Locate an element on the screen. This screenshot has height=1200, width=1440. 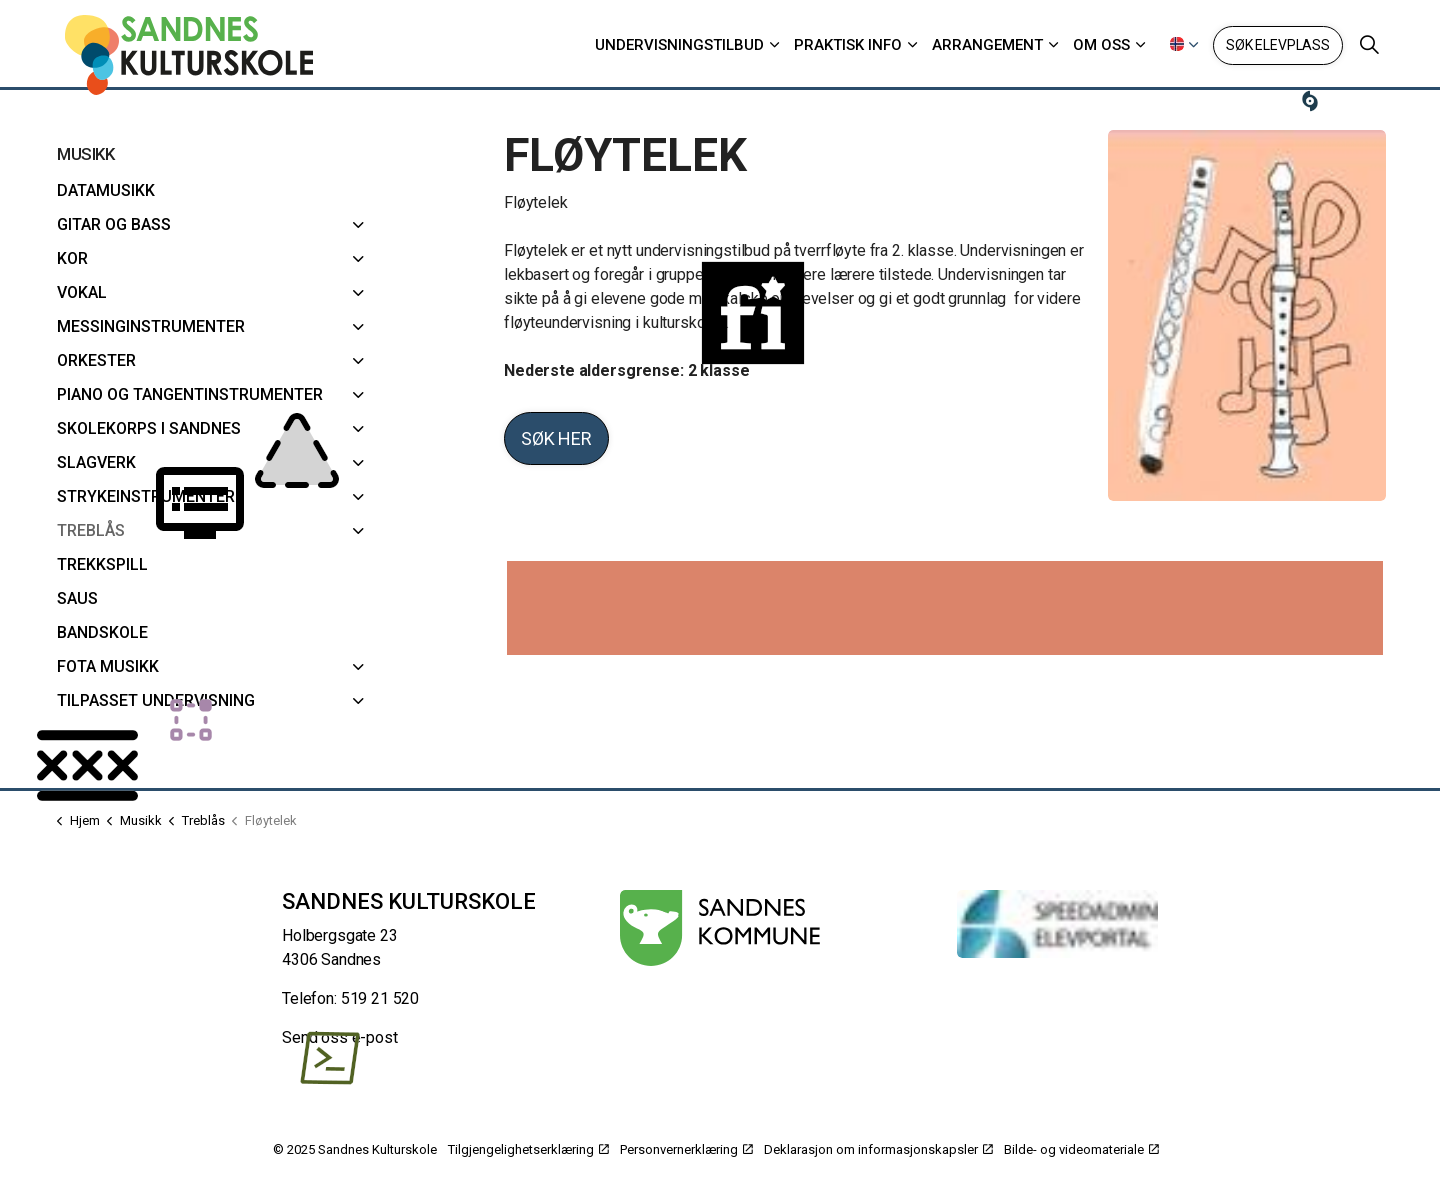
fonticons brand logo is located at coordinates (753, 313).